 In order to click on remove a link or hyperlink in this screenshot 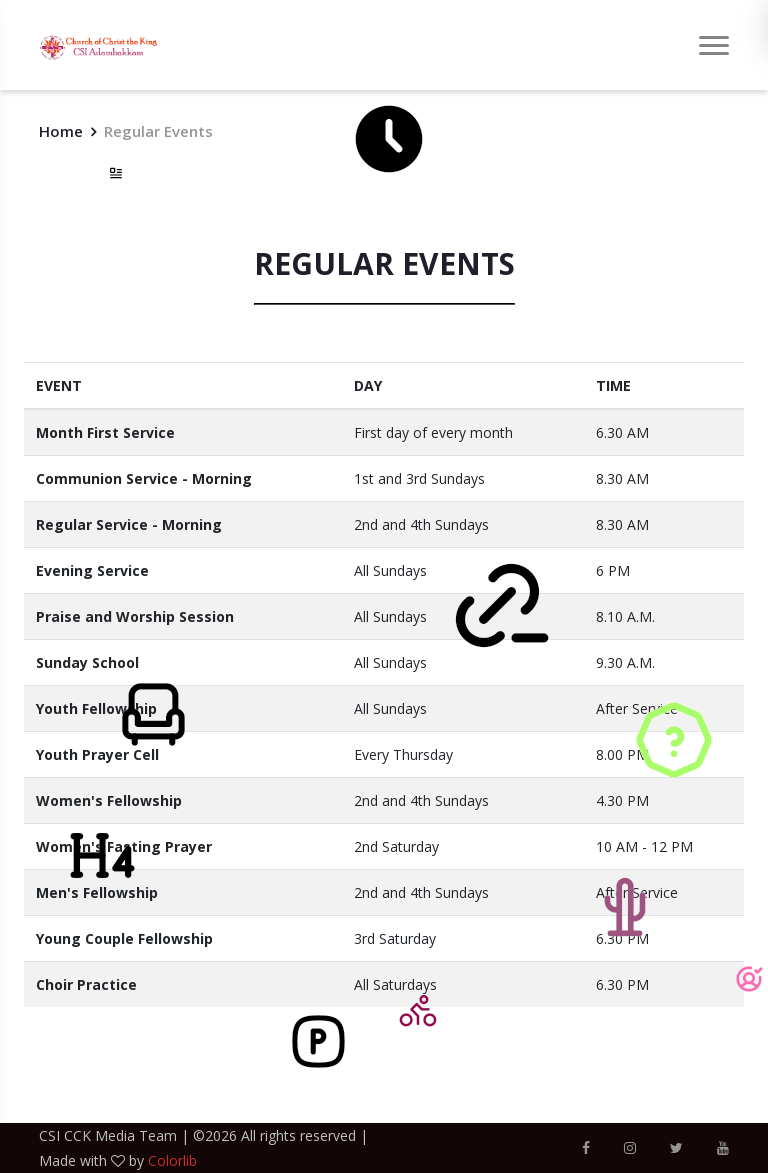, I will do `click(497, 605)`.